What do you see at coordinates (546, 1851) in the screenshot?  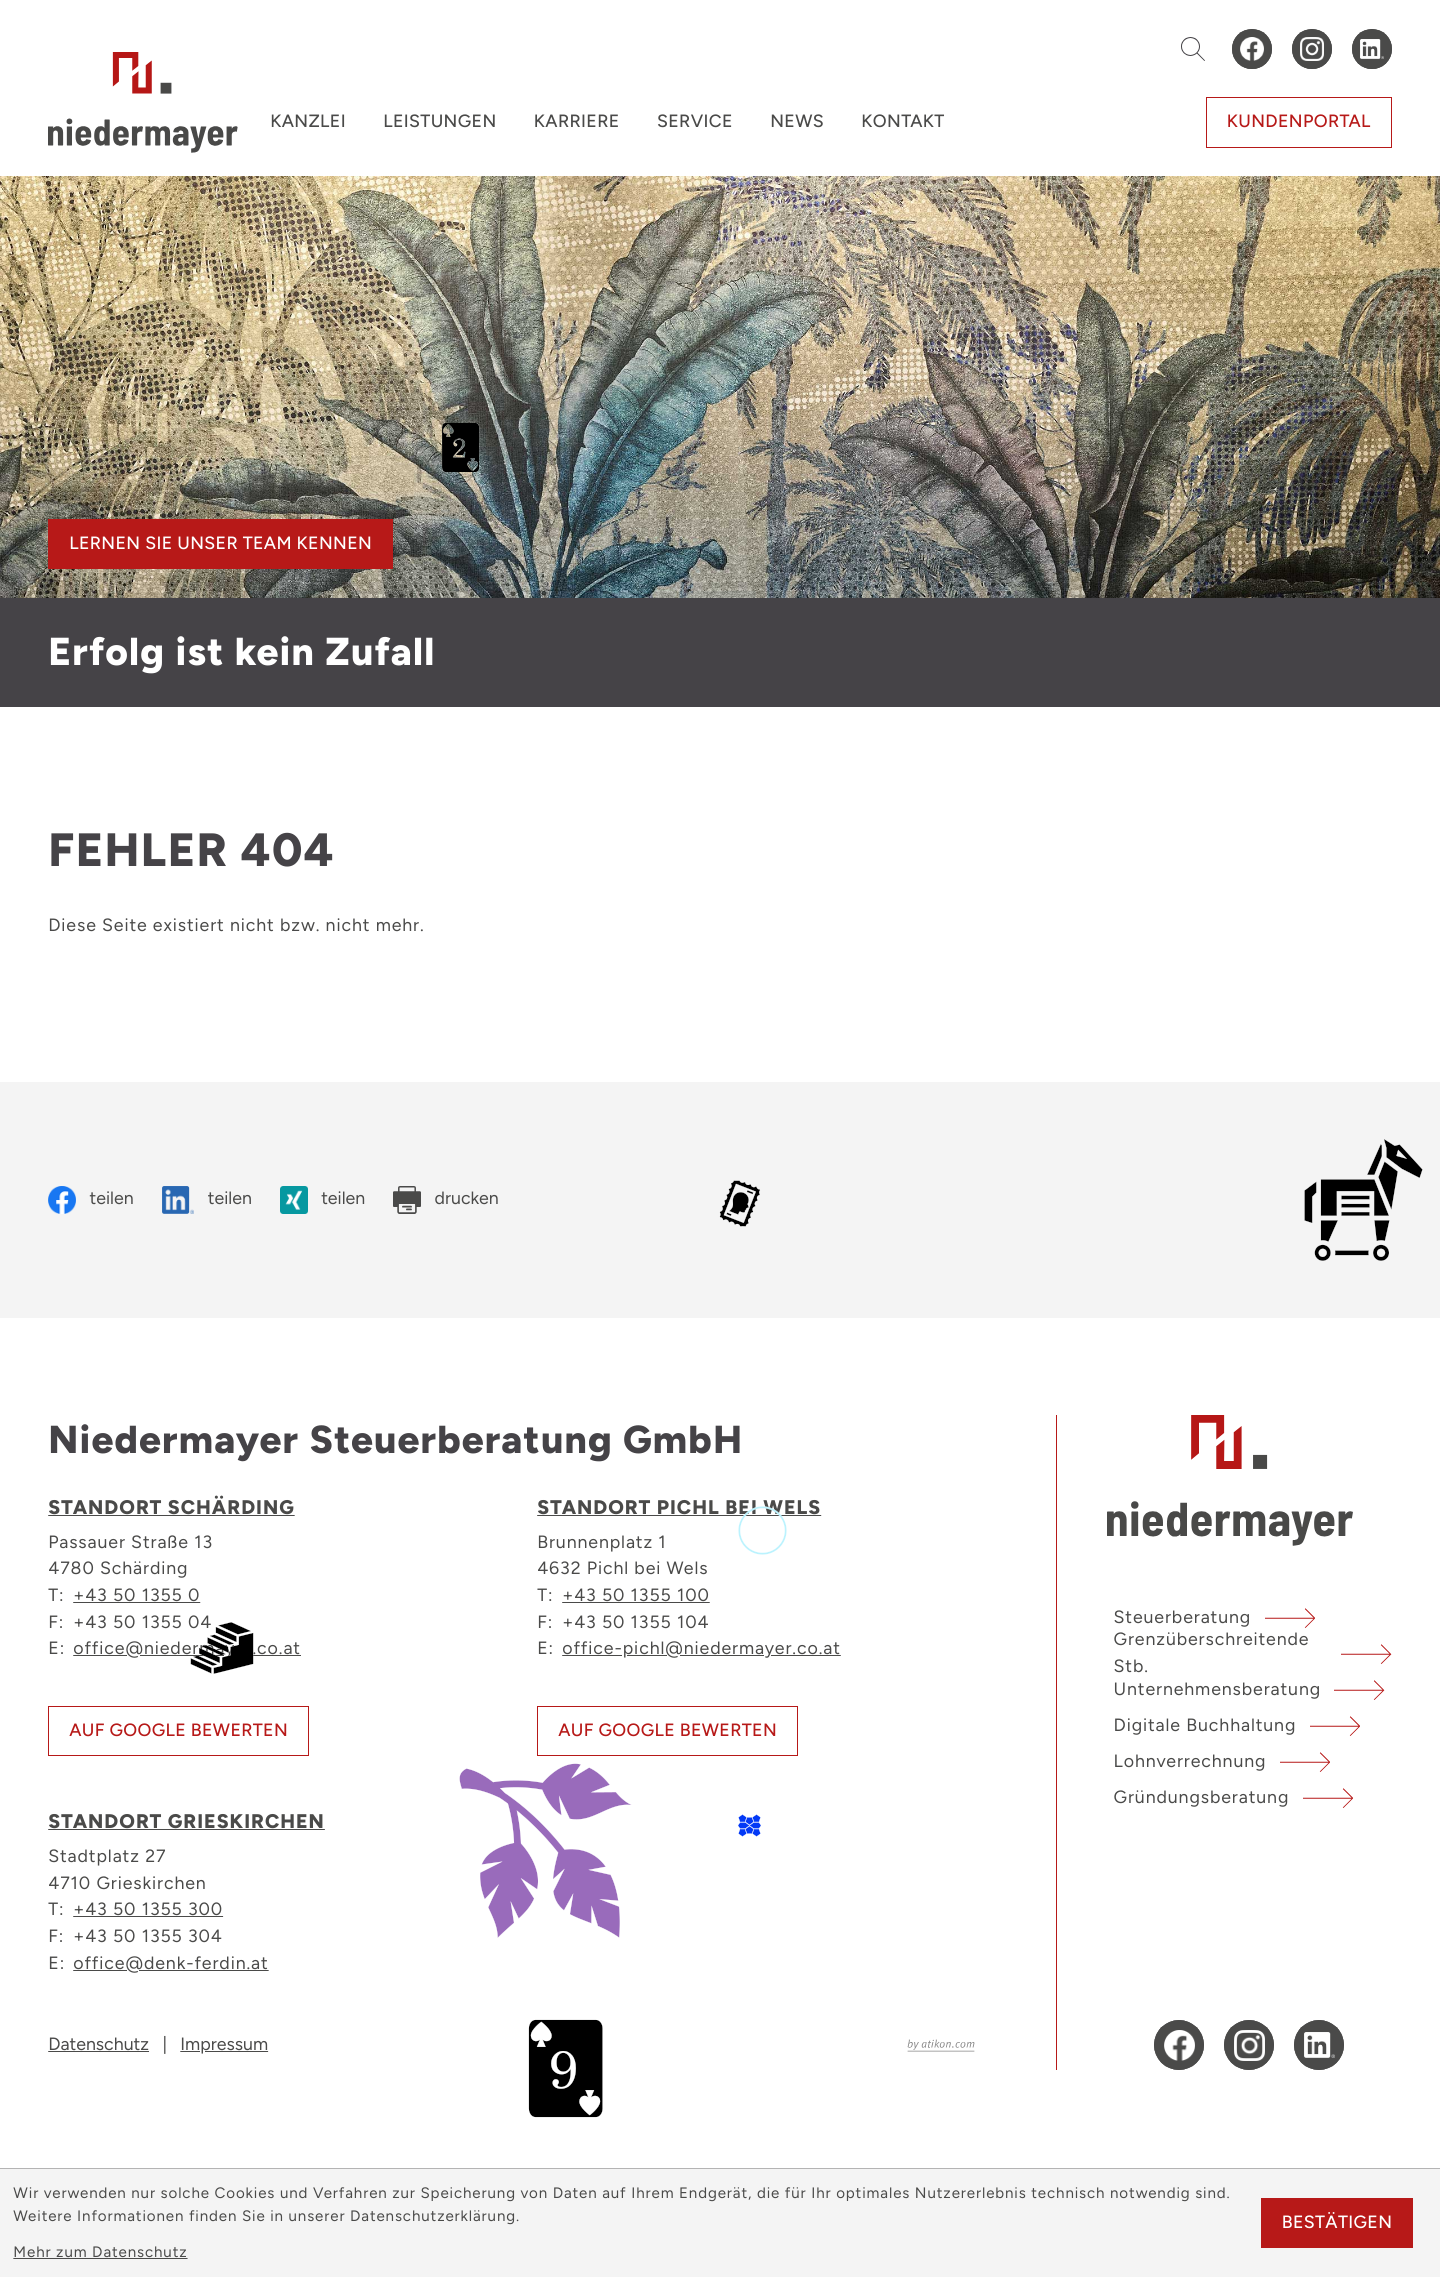 I see `represents nature or plant-related content` at bounding box center [546, 1851].